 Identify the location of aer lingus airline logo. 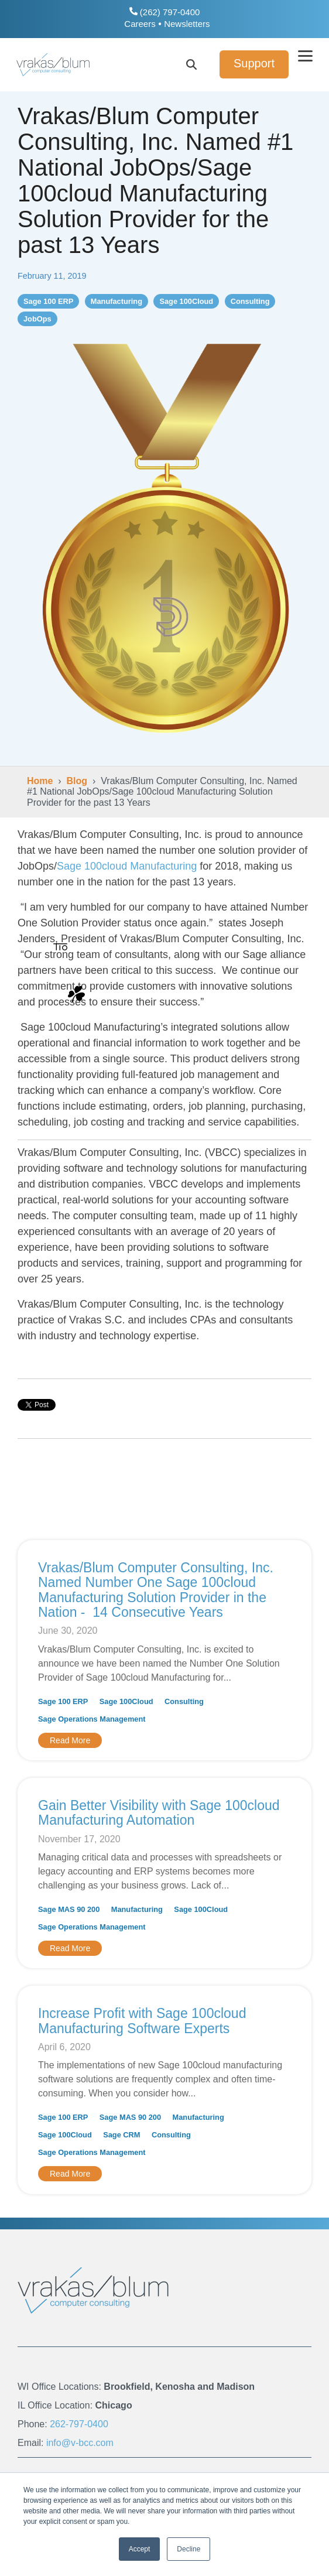
(76, 994).